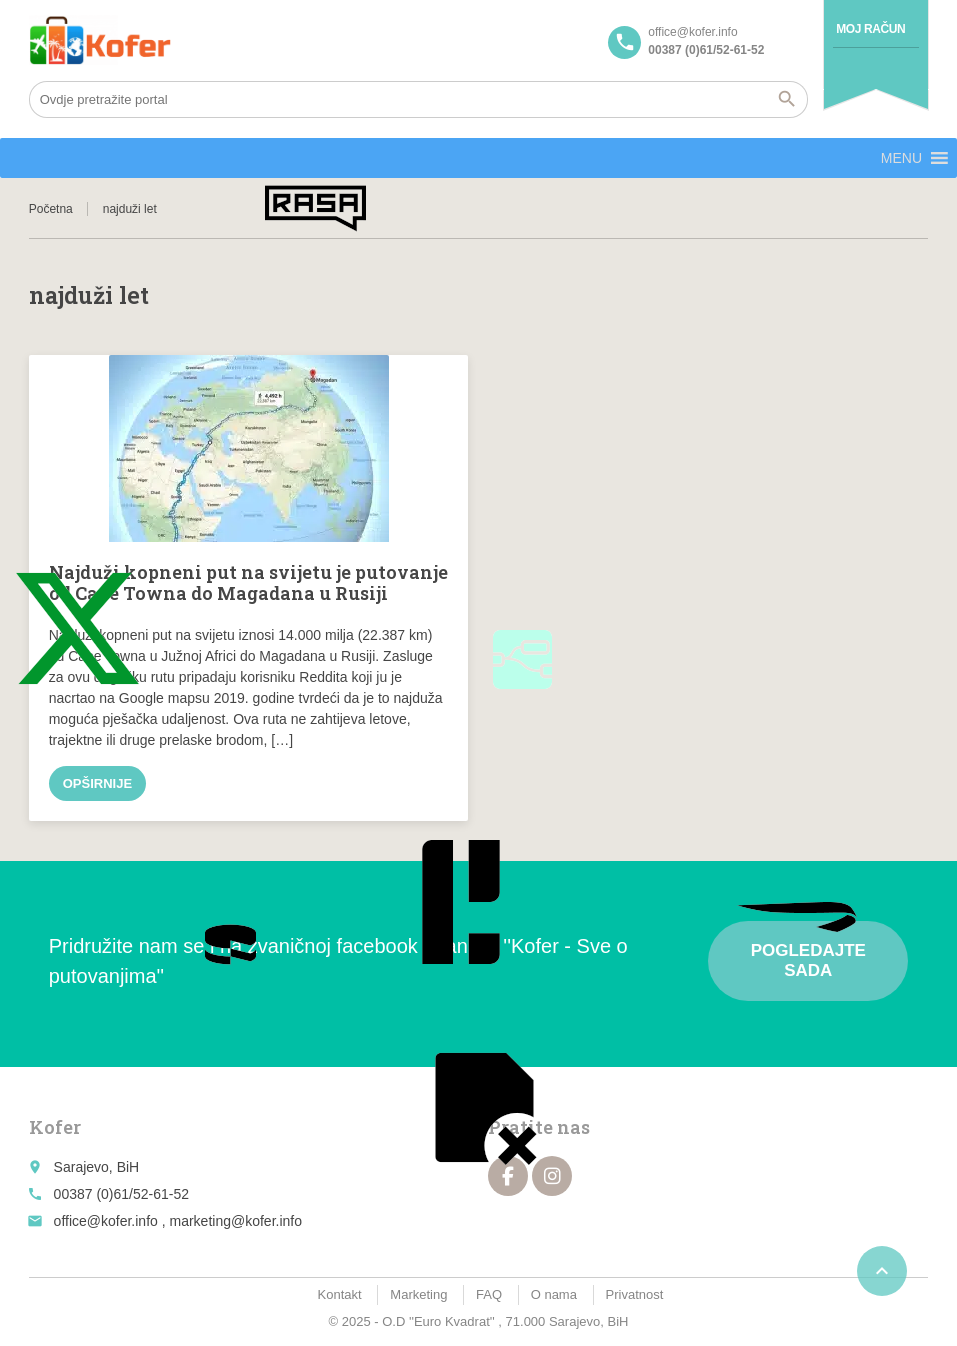  What do you see at coordinates (230, 944) in the screenshot?
I see `CakePHP framework logo` at bounding box center [230, 944].